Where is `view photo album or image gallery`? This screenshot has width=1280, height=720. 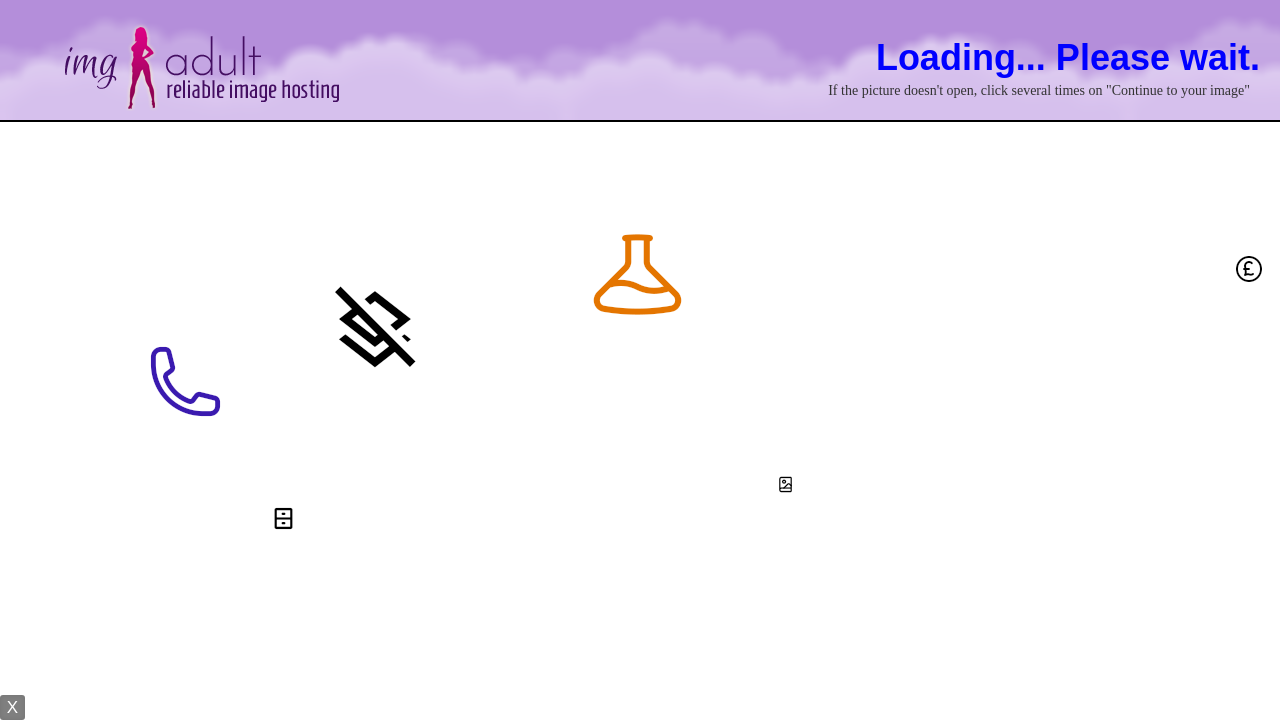
view photo album or image gallery is located at coordinates (785, 484).